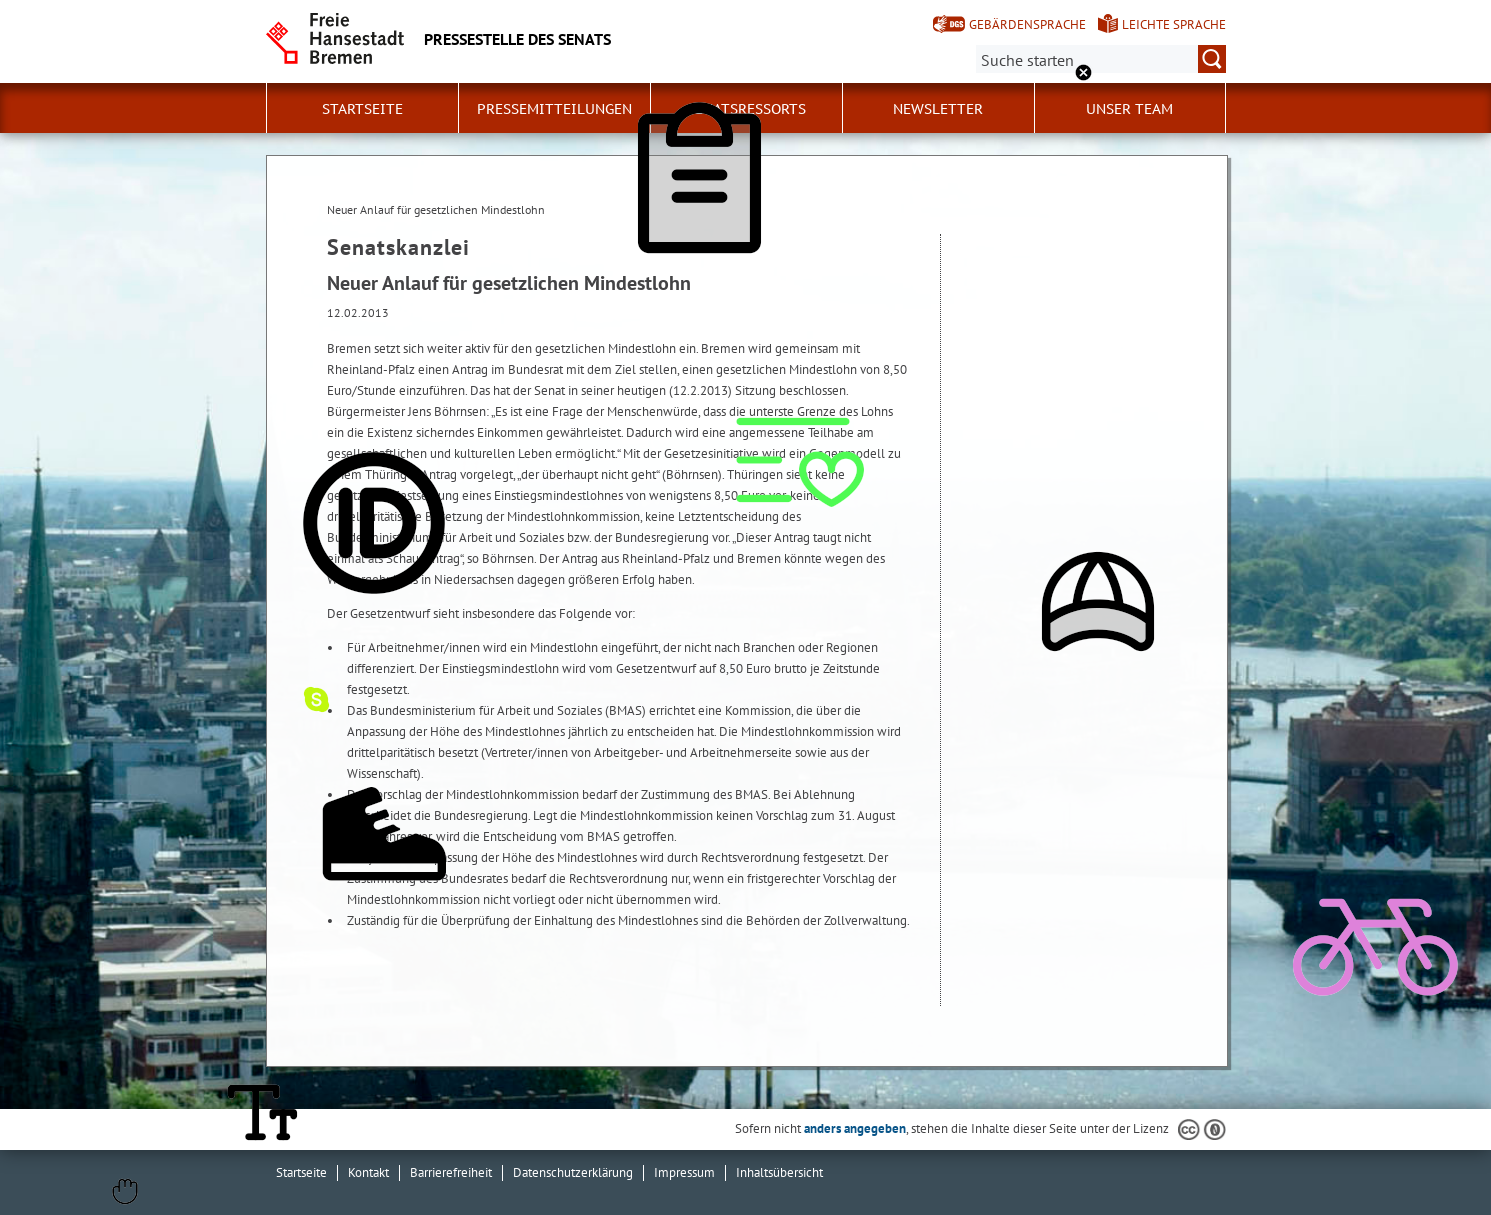  Describe the element at coordinates (125, 1188) in the screenshot. I see `drag to reorder or move an item` at that location.